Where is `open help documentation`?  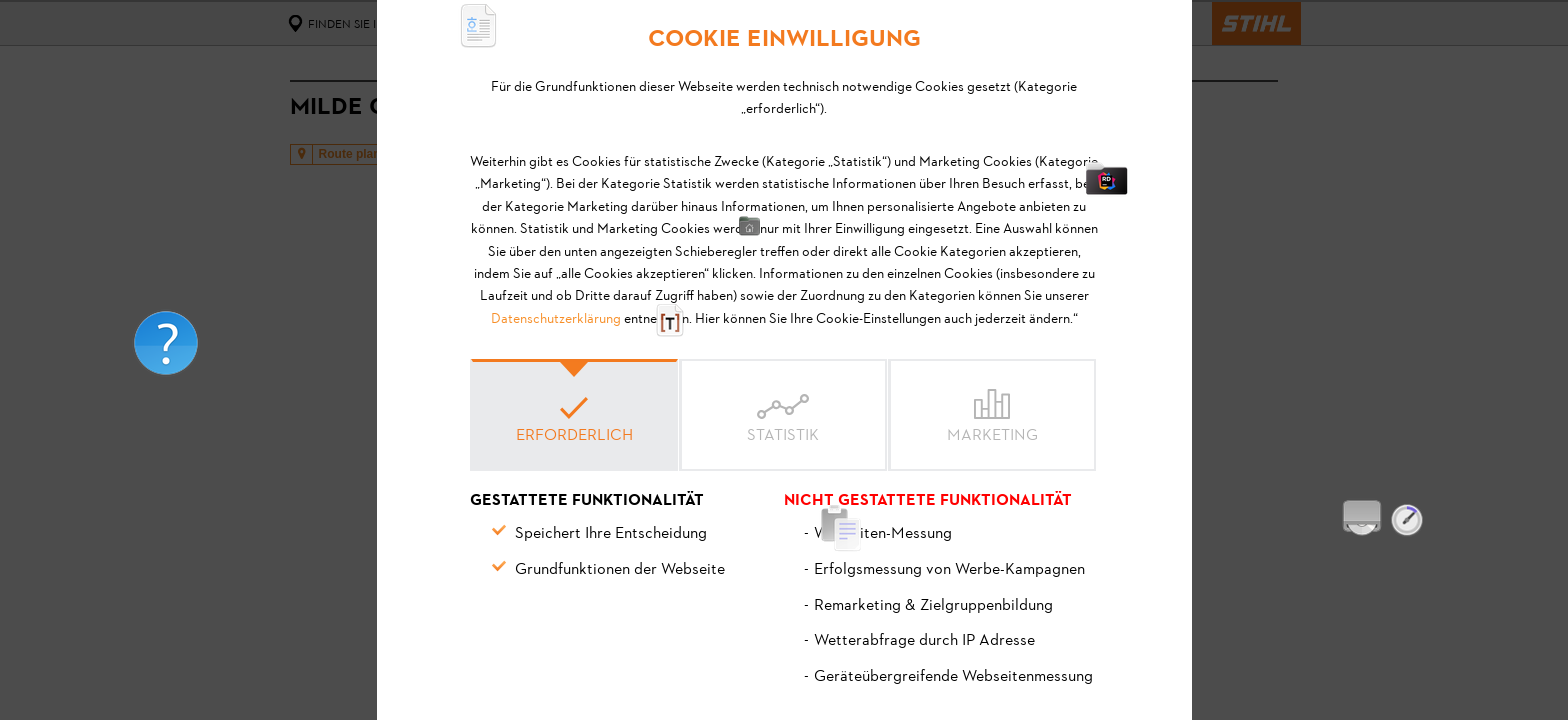 open help documentation is located at coordinates (166, 343).